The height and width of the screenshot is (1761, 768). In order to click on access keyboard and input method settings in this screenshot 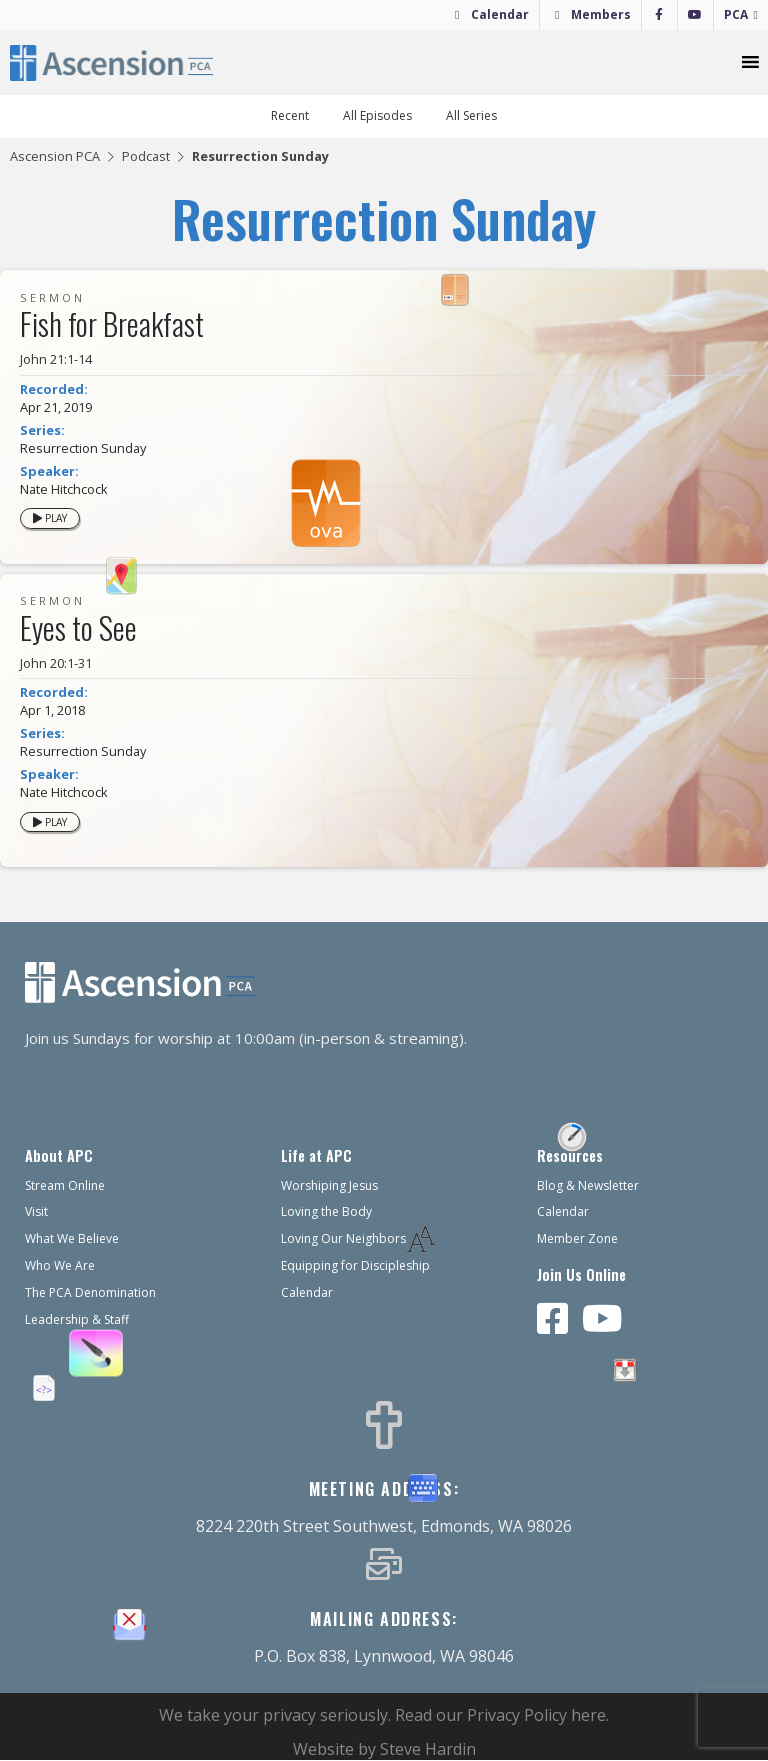, I will do `click(423, 1488)`.